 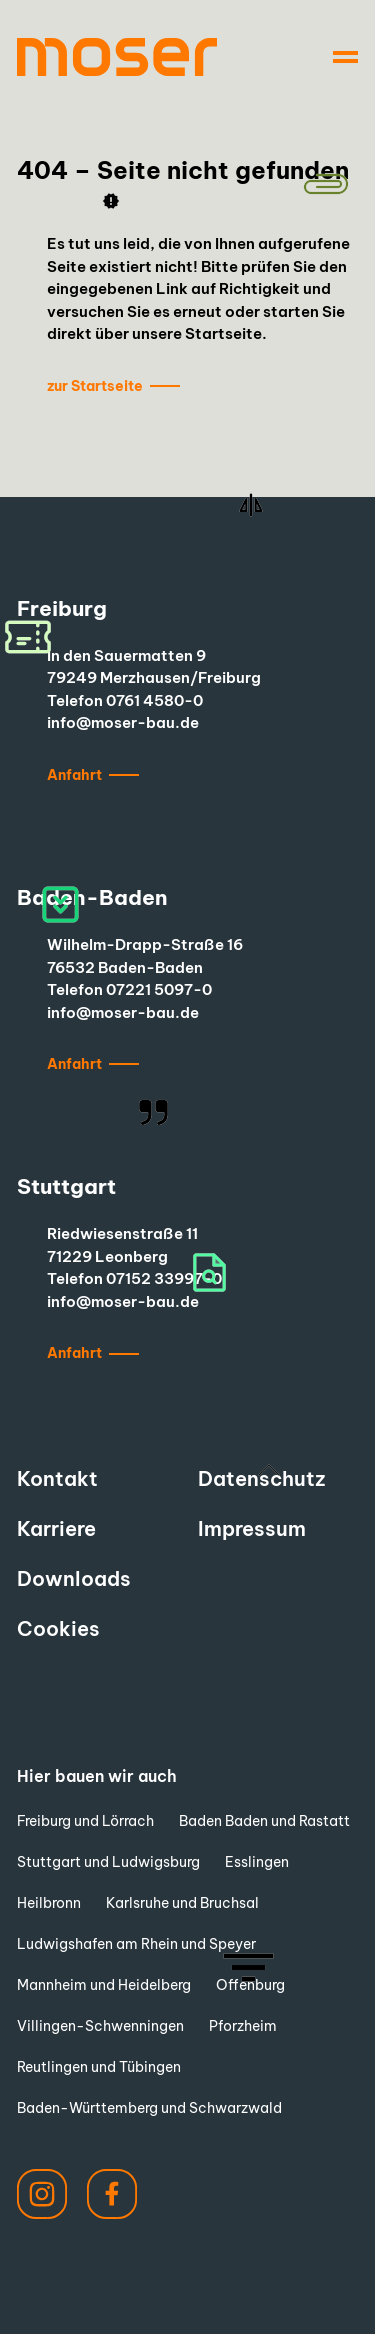 I want to click on insert a quotation or blockquote, so click(x=153, y=1112).